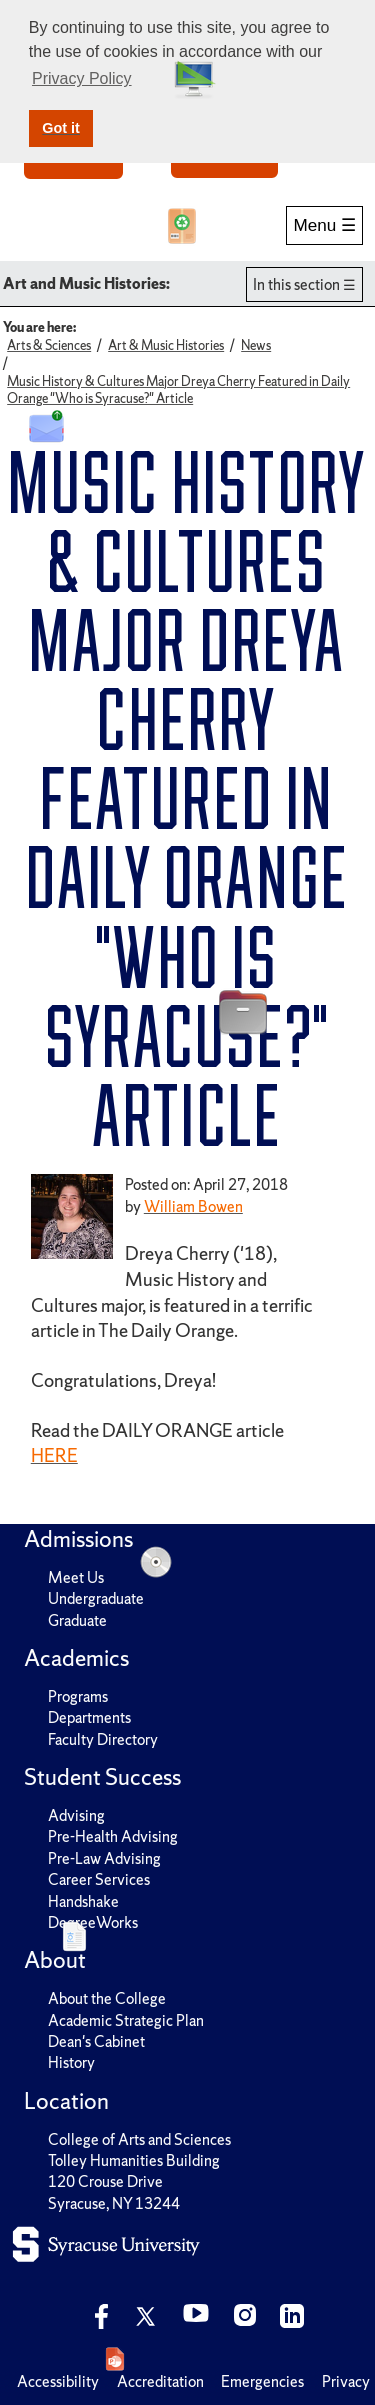 This screenshot has height=2405, width=375. I want to click on microsoft powerpoint file, so click(115, 2359).